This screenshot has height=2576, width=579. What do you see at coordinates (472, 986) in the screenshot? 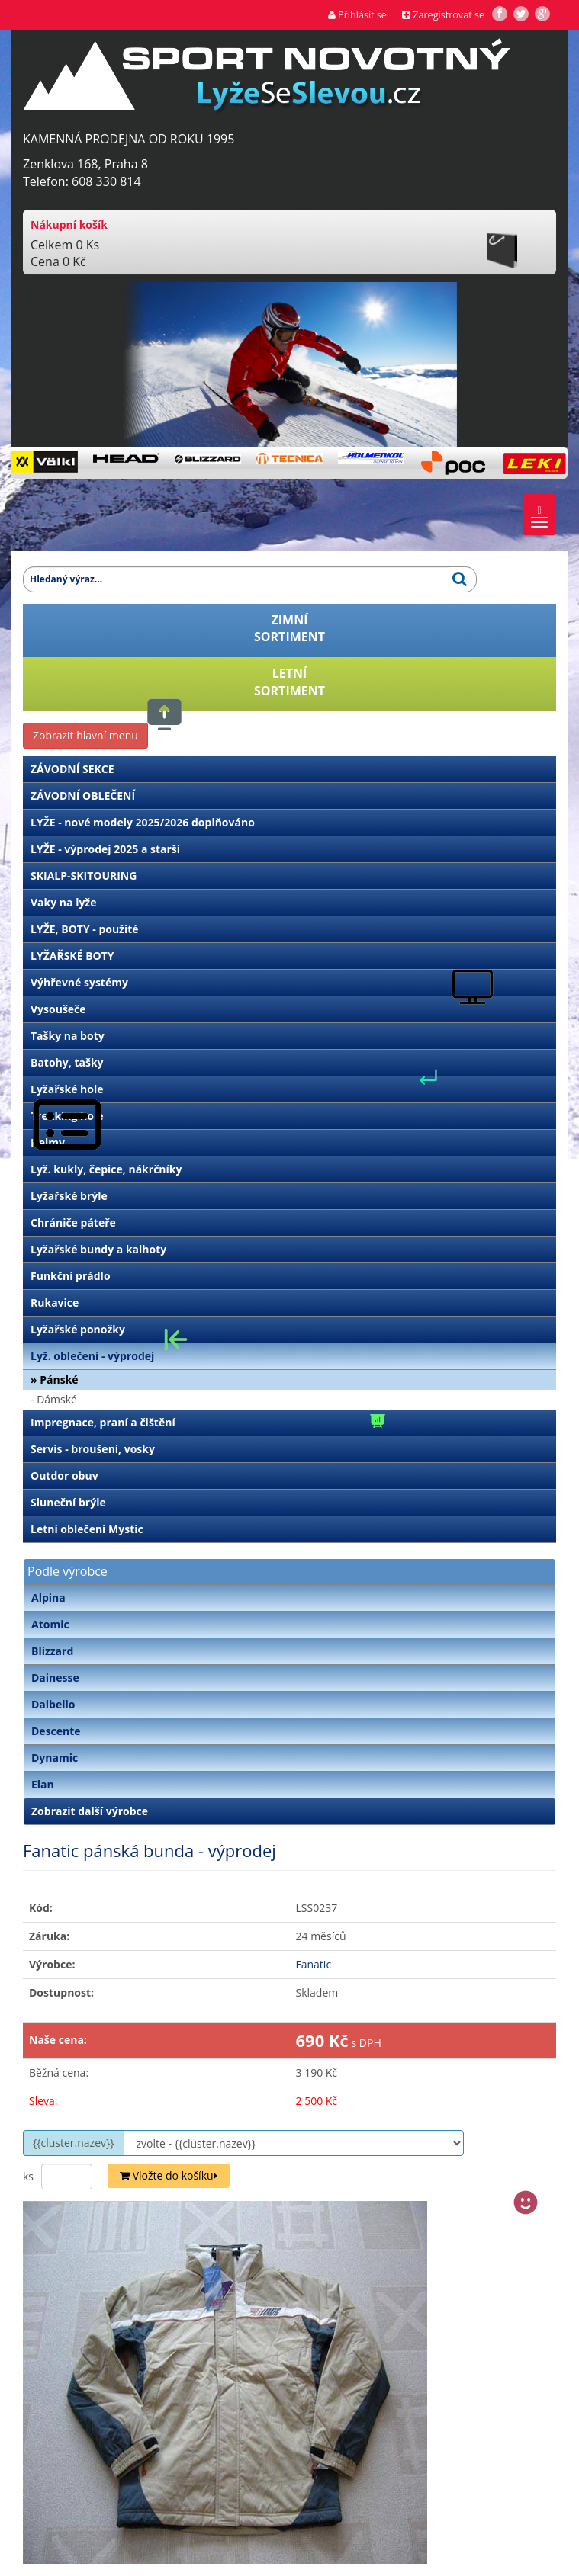
I see `access tv or video streaming options` at bounding box center [472, 986].